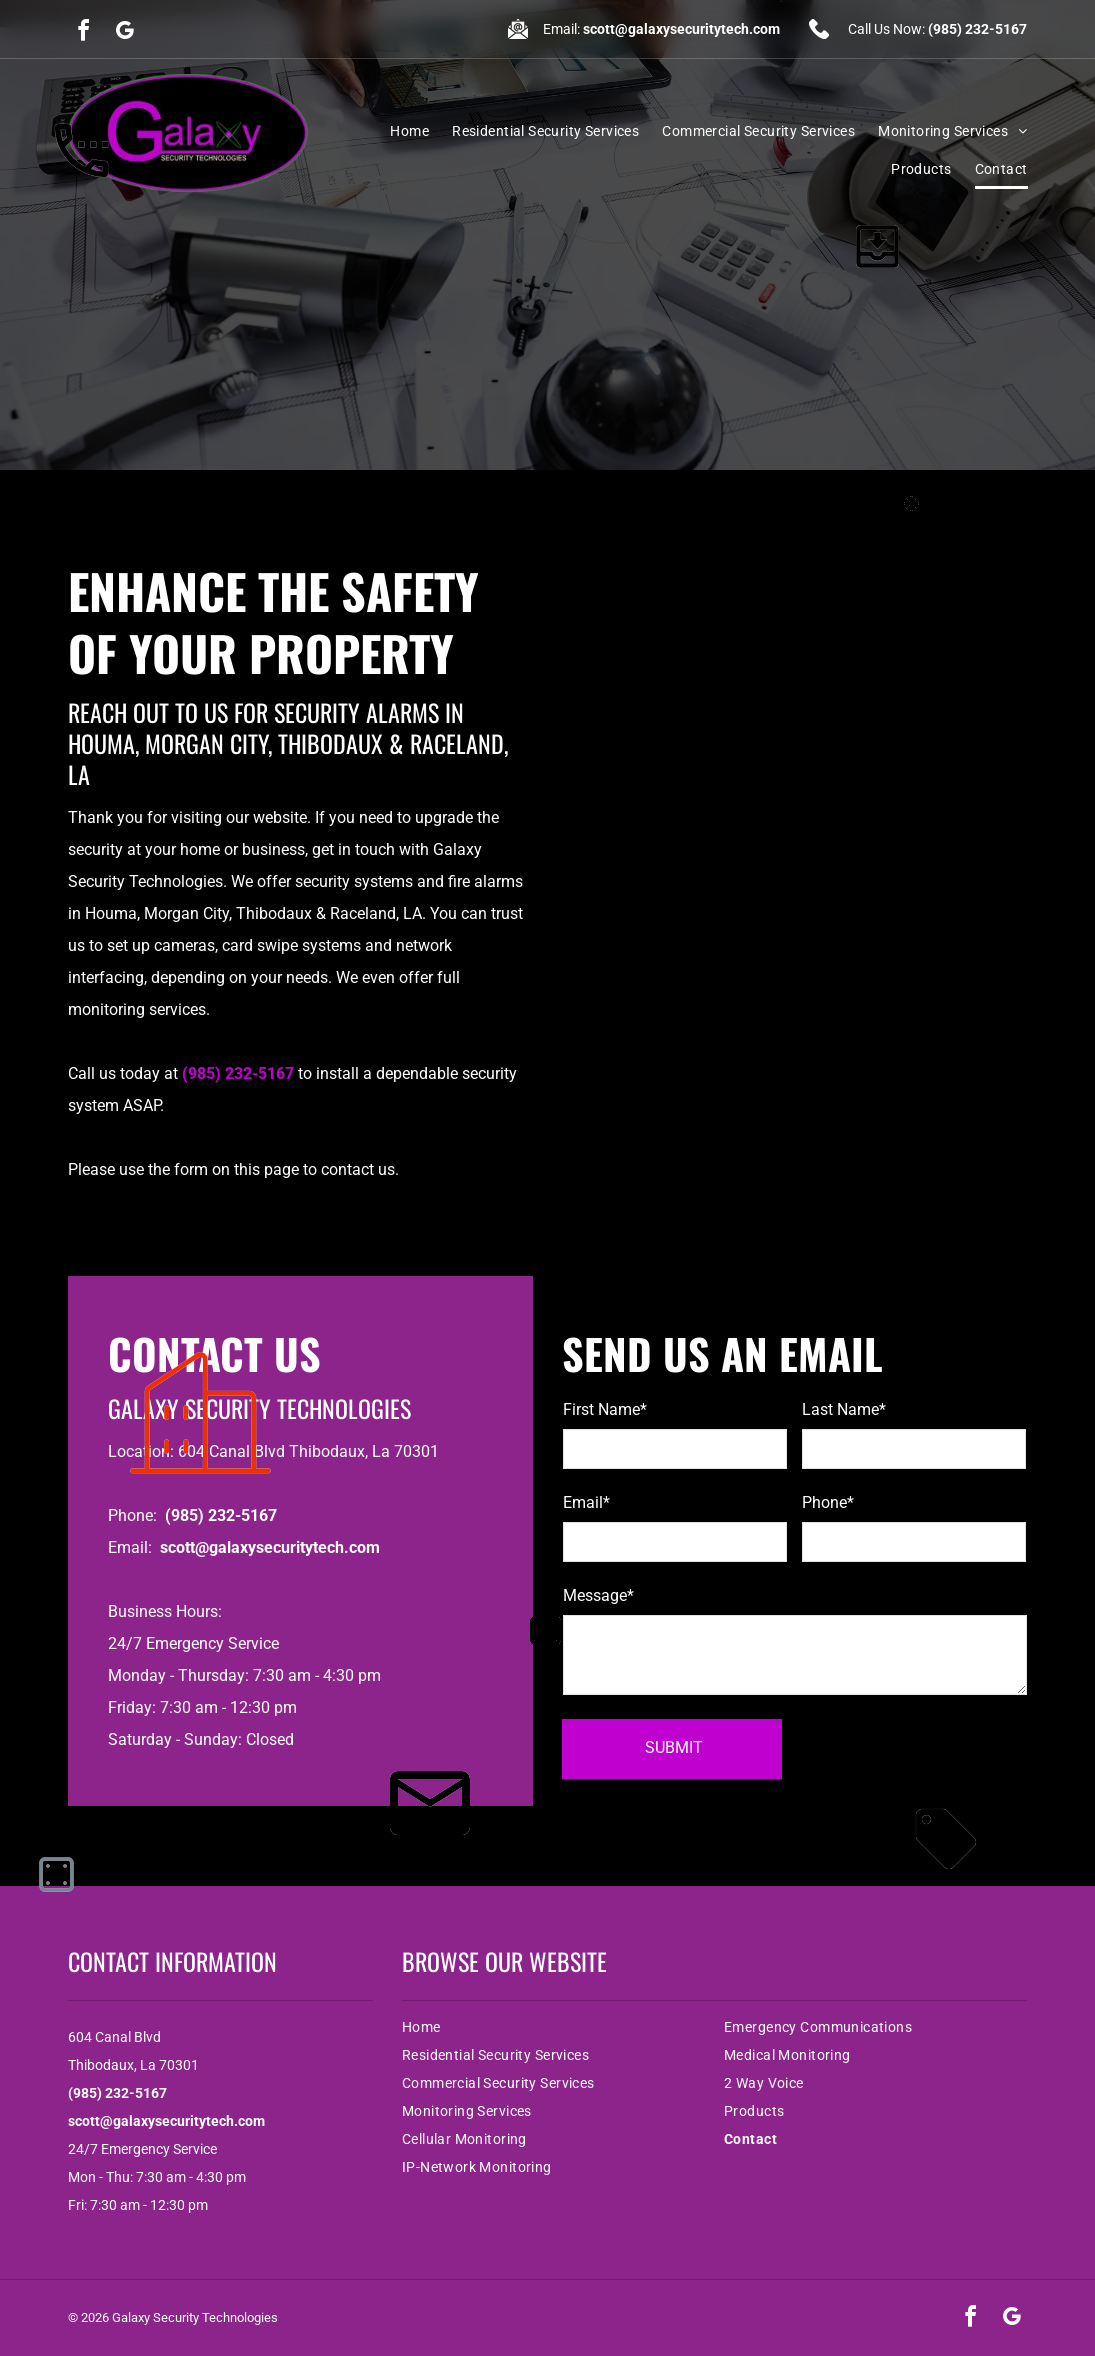  I want to click on move message to inbox, so click(877, 246).